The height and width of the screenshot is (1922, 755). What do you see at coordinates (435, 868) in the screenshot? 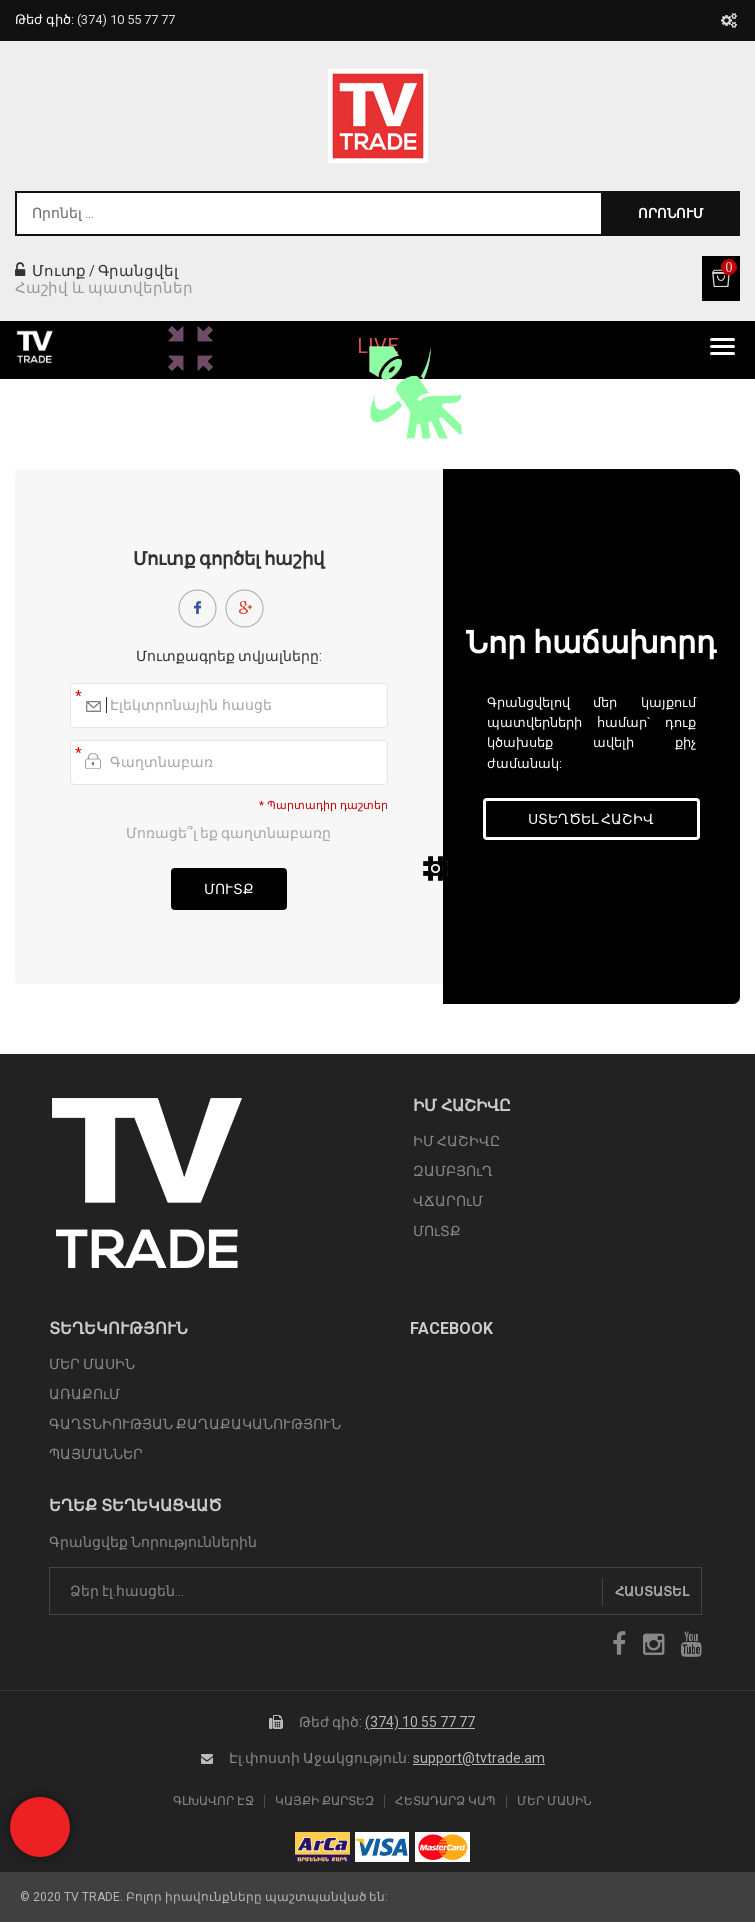
I see `settings or configuration menu` at bounding box center [435, 868].